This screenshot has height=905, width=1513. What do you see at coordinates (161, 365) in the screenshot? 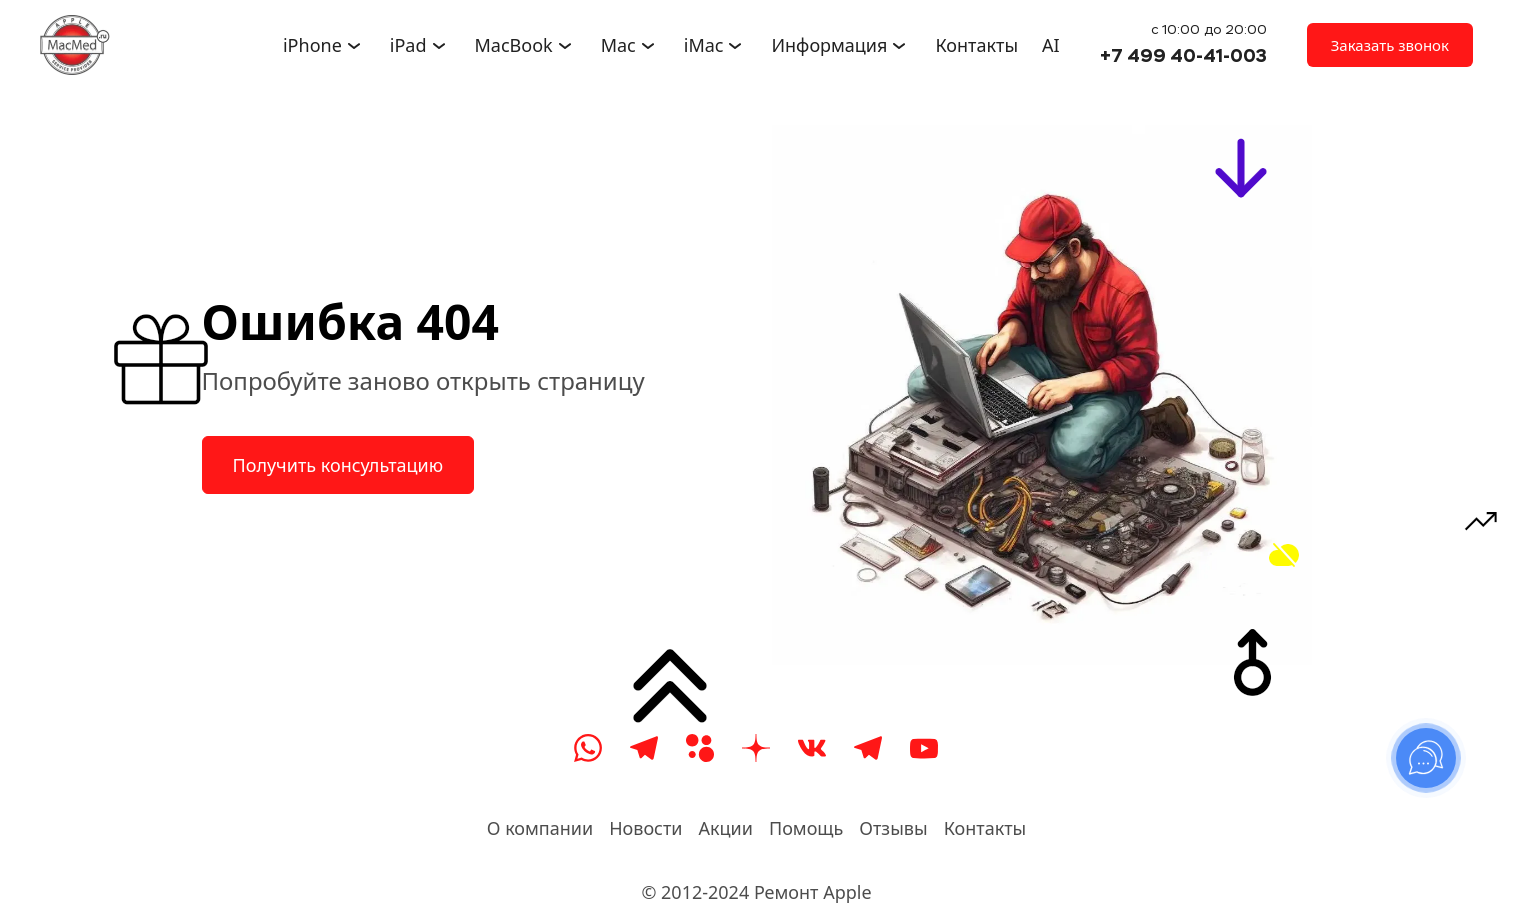
I see `view or redeem a gift` at bounding box center [161, 365].